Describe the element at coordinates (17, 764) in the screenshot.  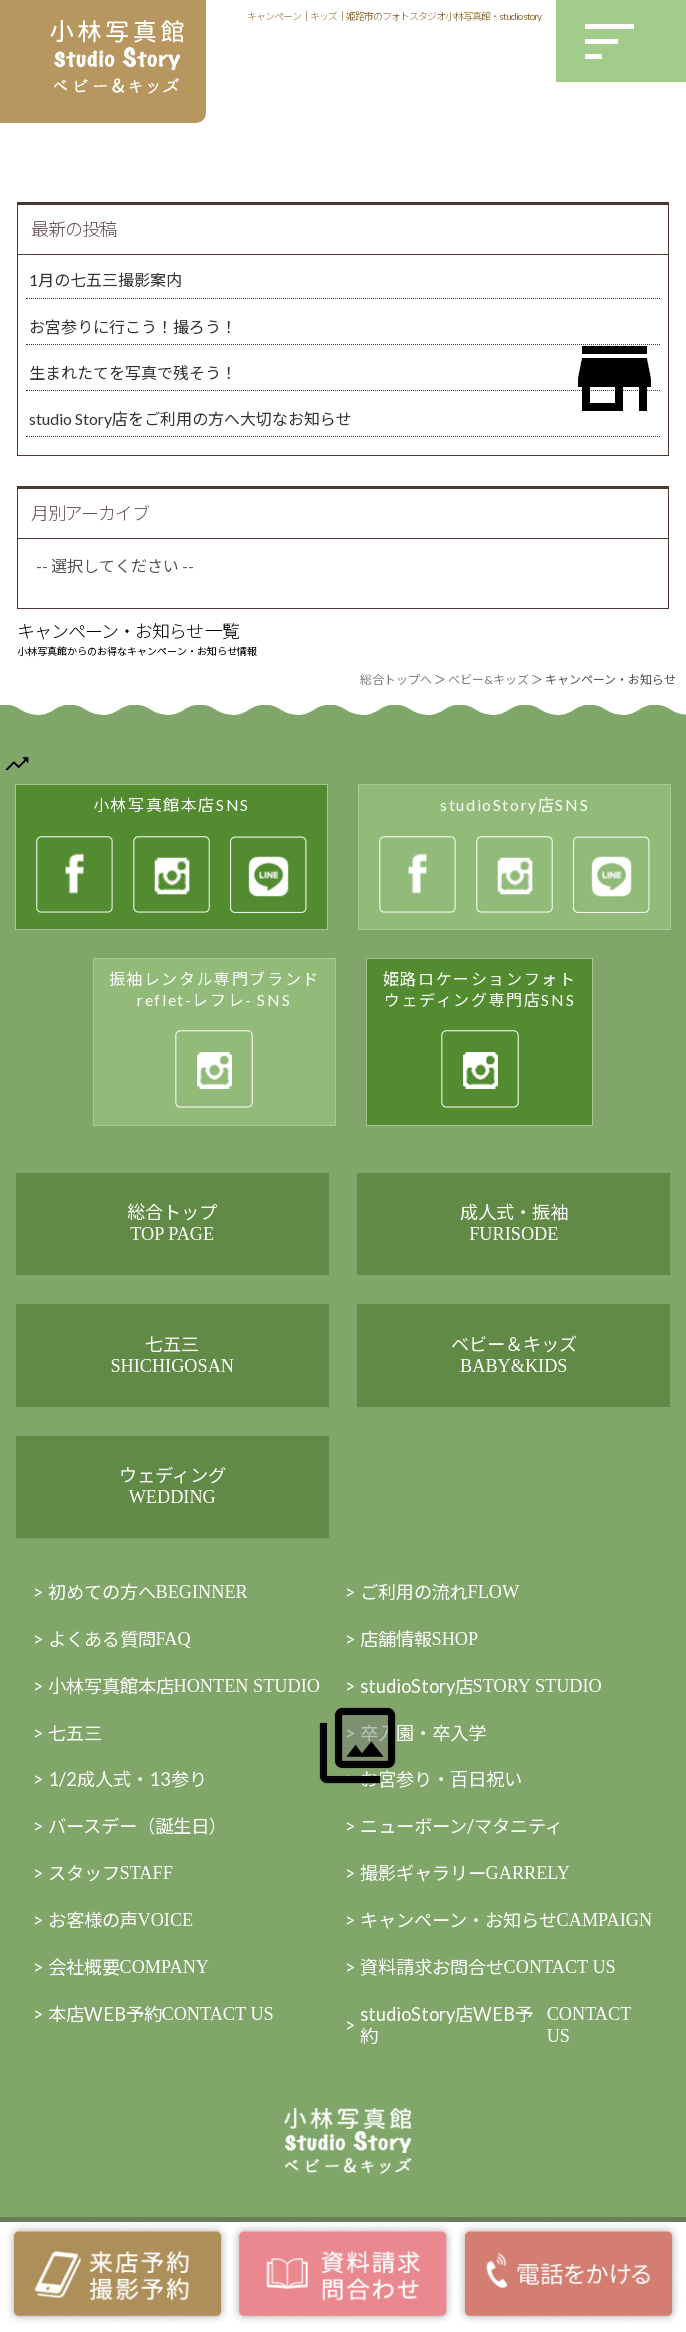
I see `view trending or popular content` at that location.